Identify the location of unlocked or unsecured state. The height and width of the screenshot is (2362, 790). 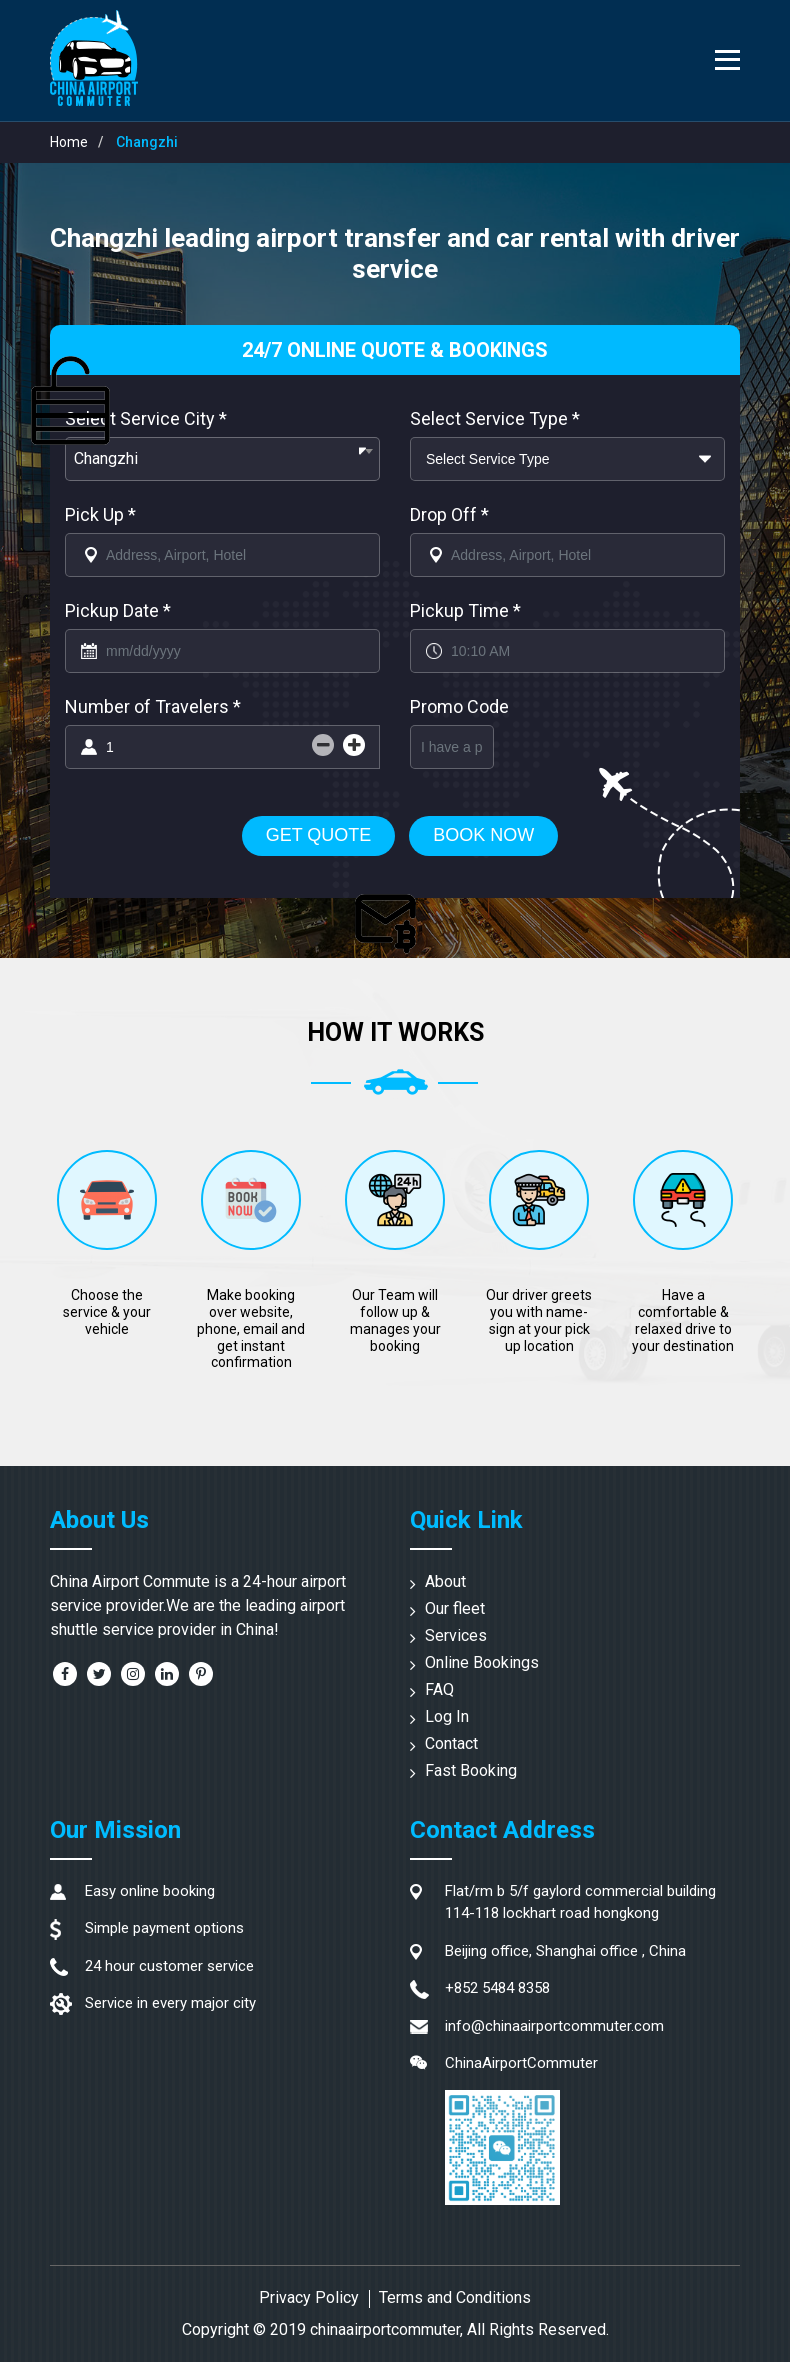
(70, 405).